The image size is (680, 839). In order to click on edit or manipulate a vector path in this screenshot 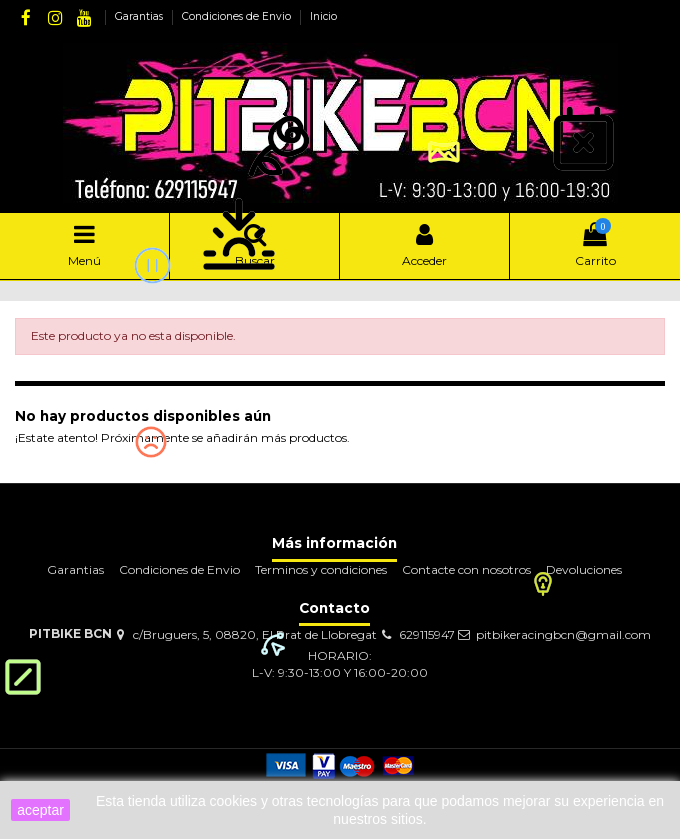, I will do `click(272, 643)`.